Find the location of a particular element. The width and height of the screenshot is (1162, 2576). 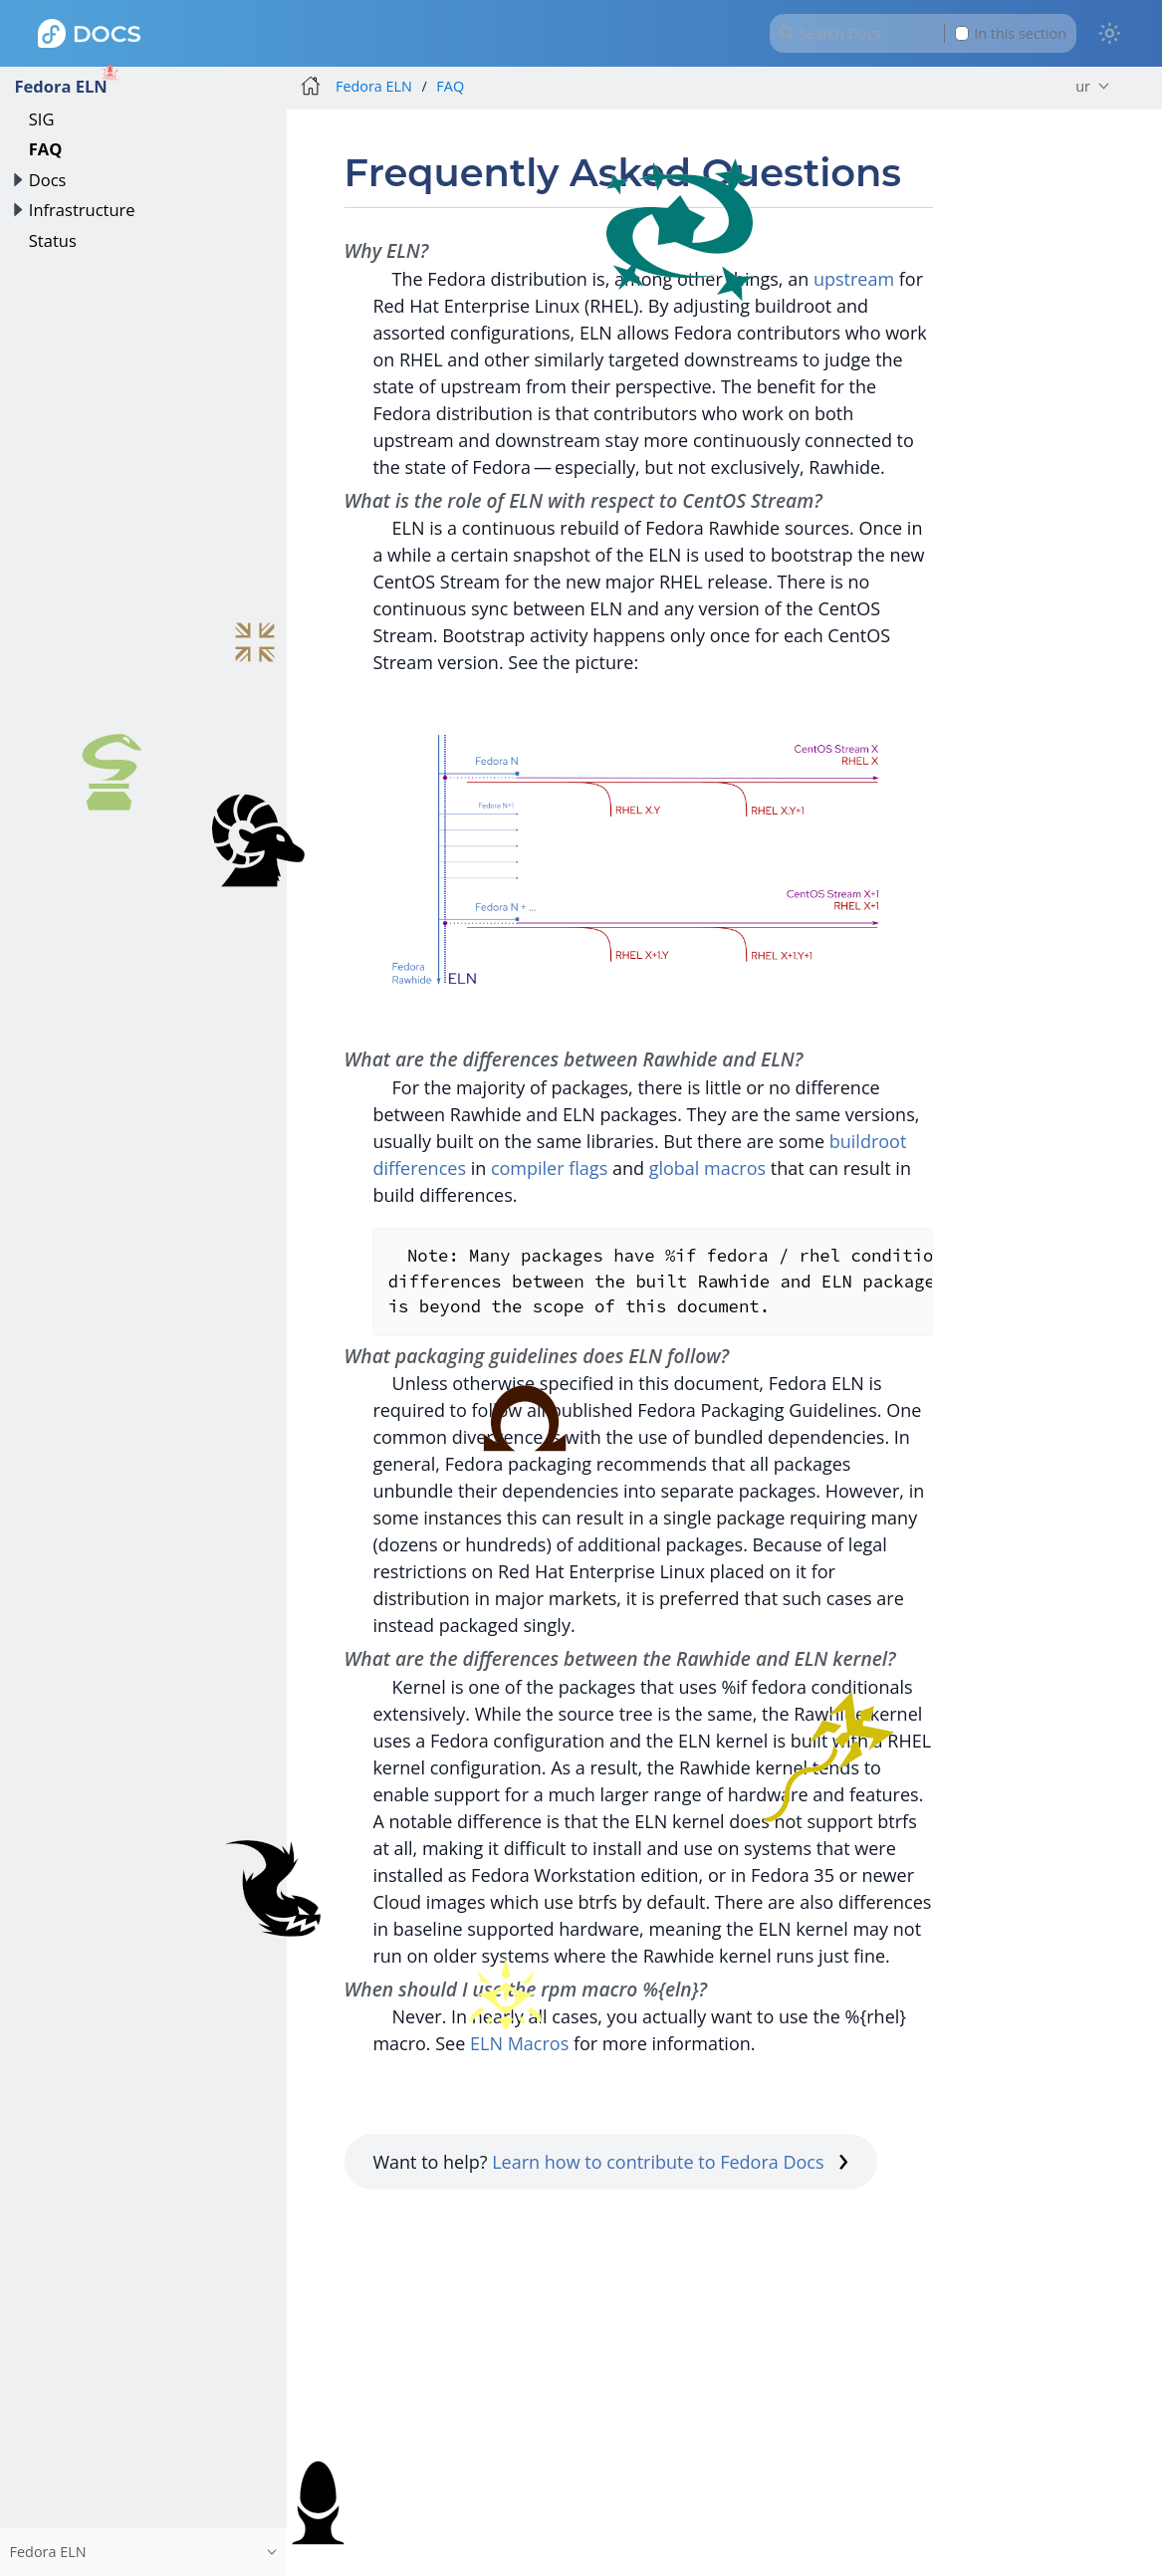

represents omega or final/end state in a game is located at coordinates (524, 1418).